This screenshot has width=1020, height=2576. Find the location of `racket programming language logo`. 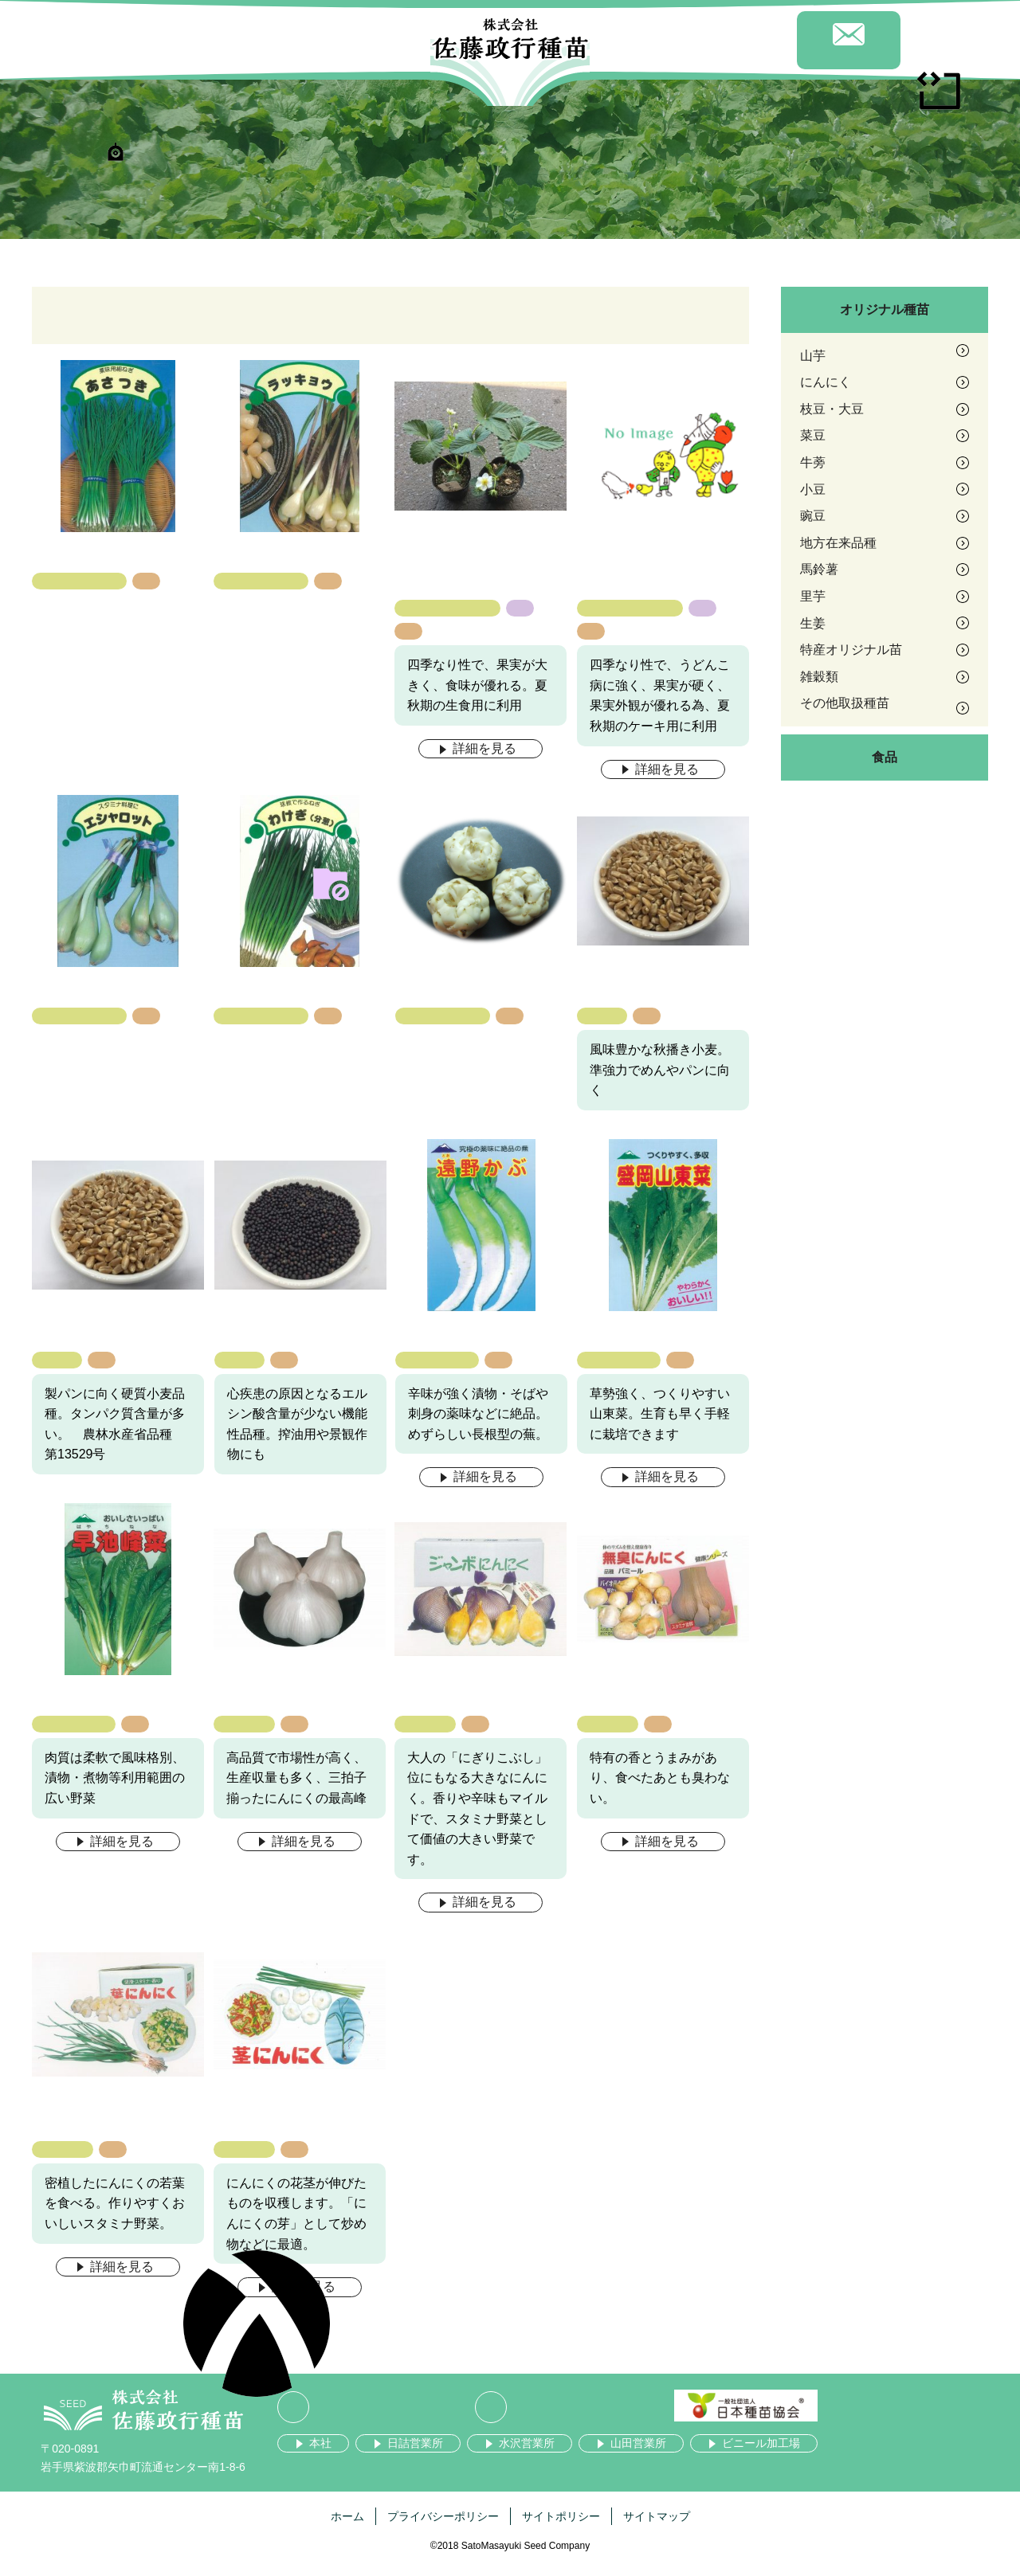

racket programming language logo is located at coordinates (257, 2323).